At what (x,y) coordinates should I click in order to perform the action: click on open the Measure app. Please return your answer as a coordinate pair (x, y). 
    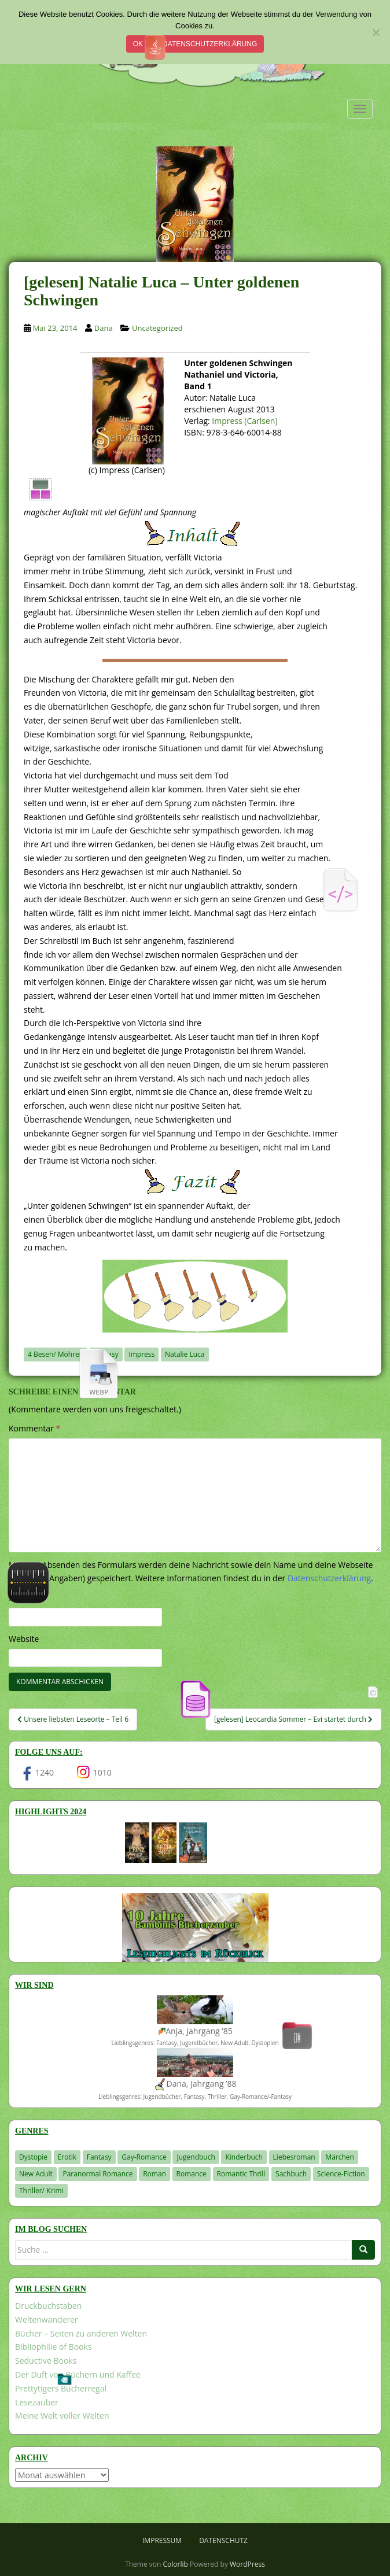
    Looking at the image, I should click on (28, 1582).